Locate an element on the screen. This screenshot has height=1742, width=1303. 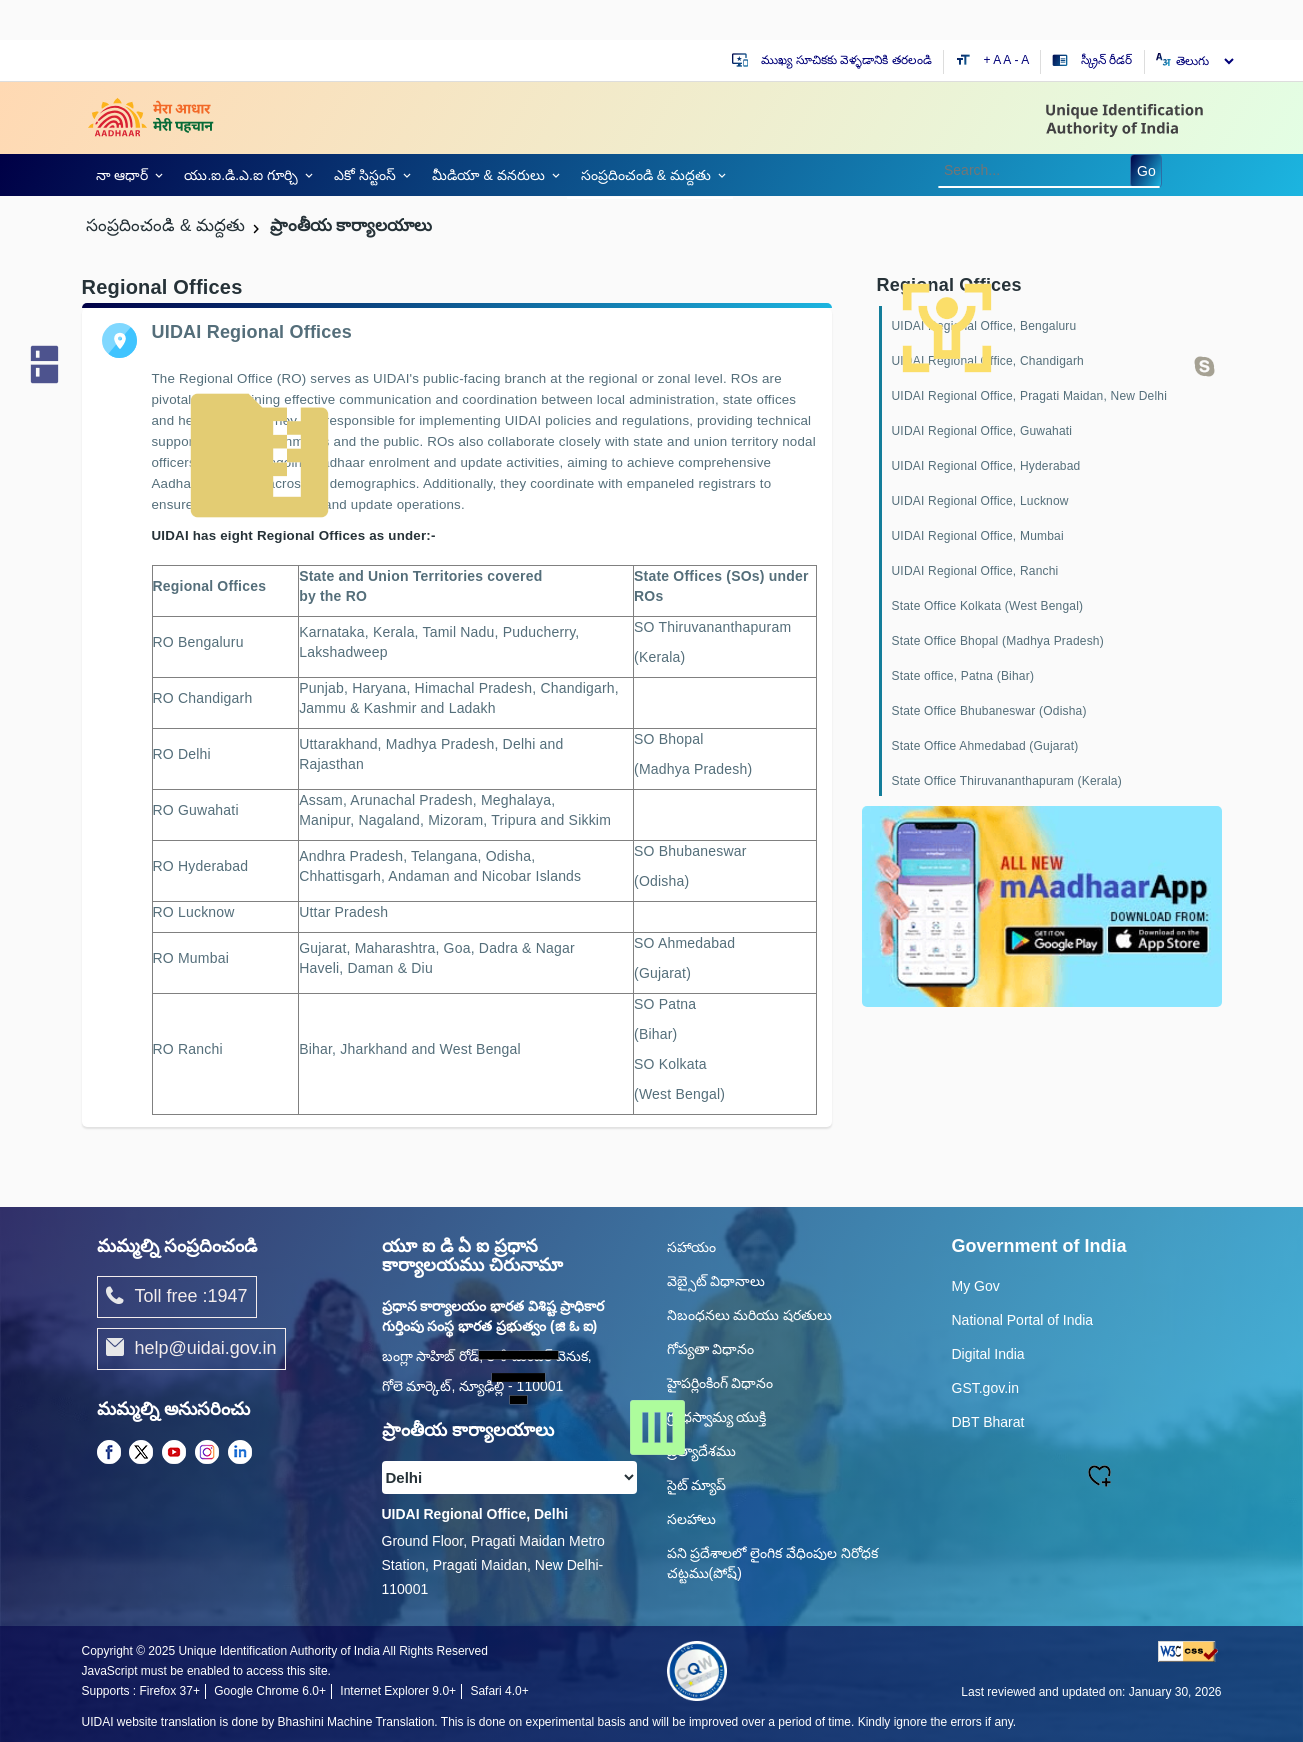
open compressed folder is located at coordinates (259, 455).